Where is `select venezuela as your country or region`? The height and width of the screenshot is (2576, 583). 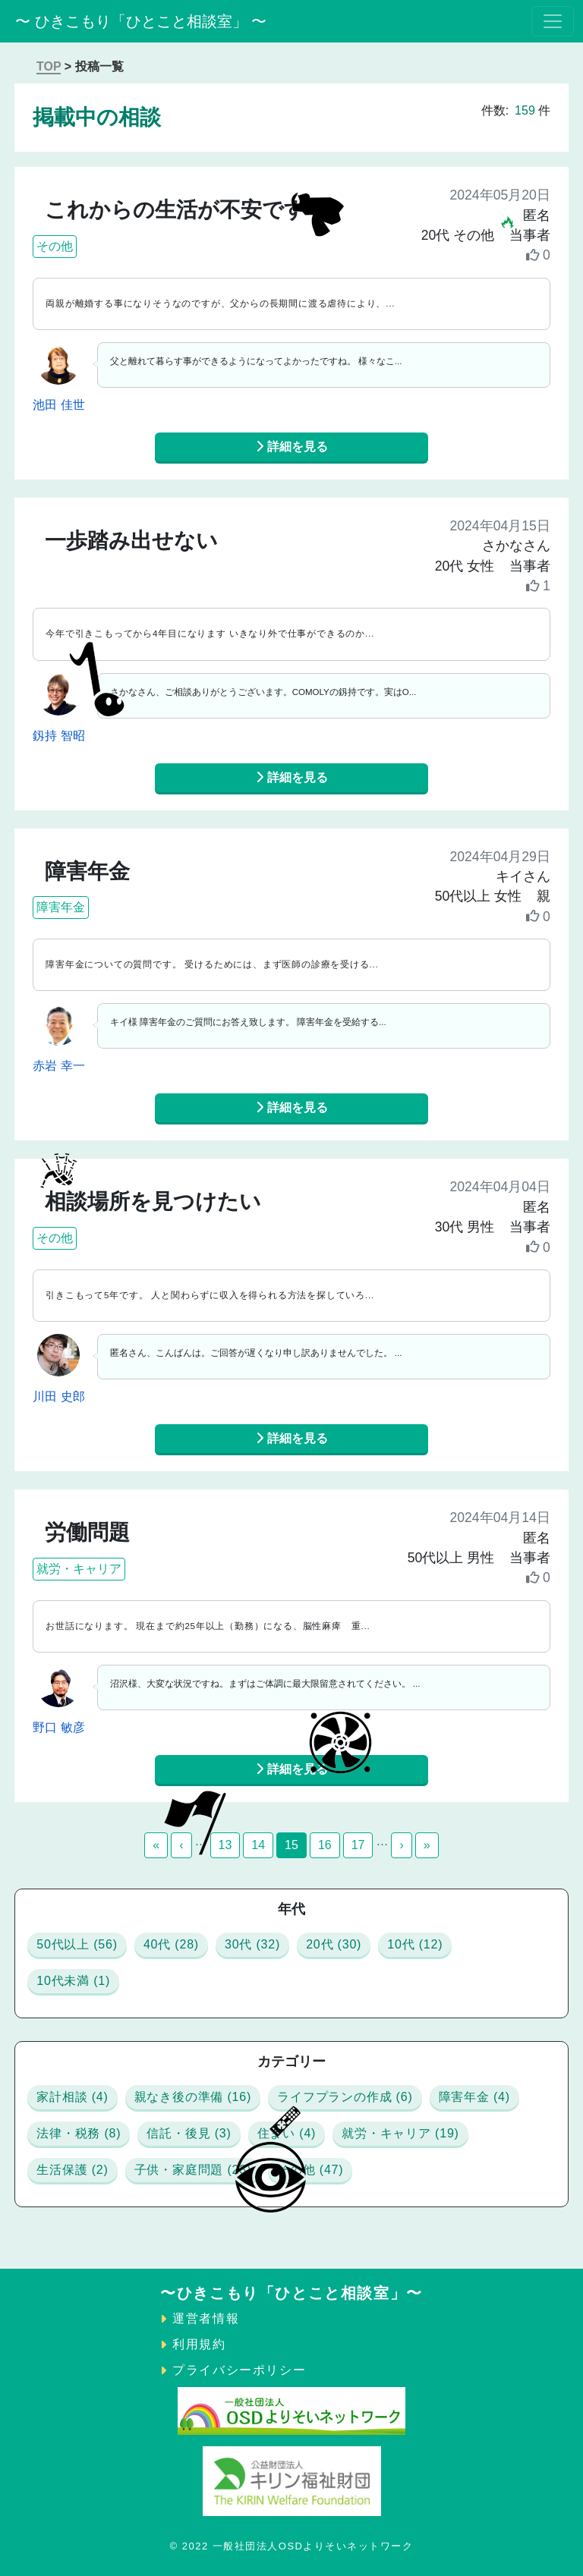 select venezuela as your country or region is located at coordinates (317, 214).